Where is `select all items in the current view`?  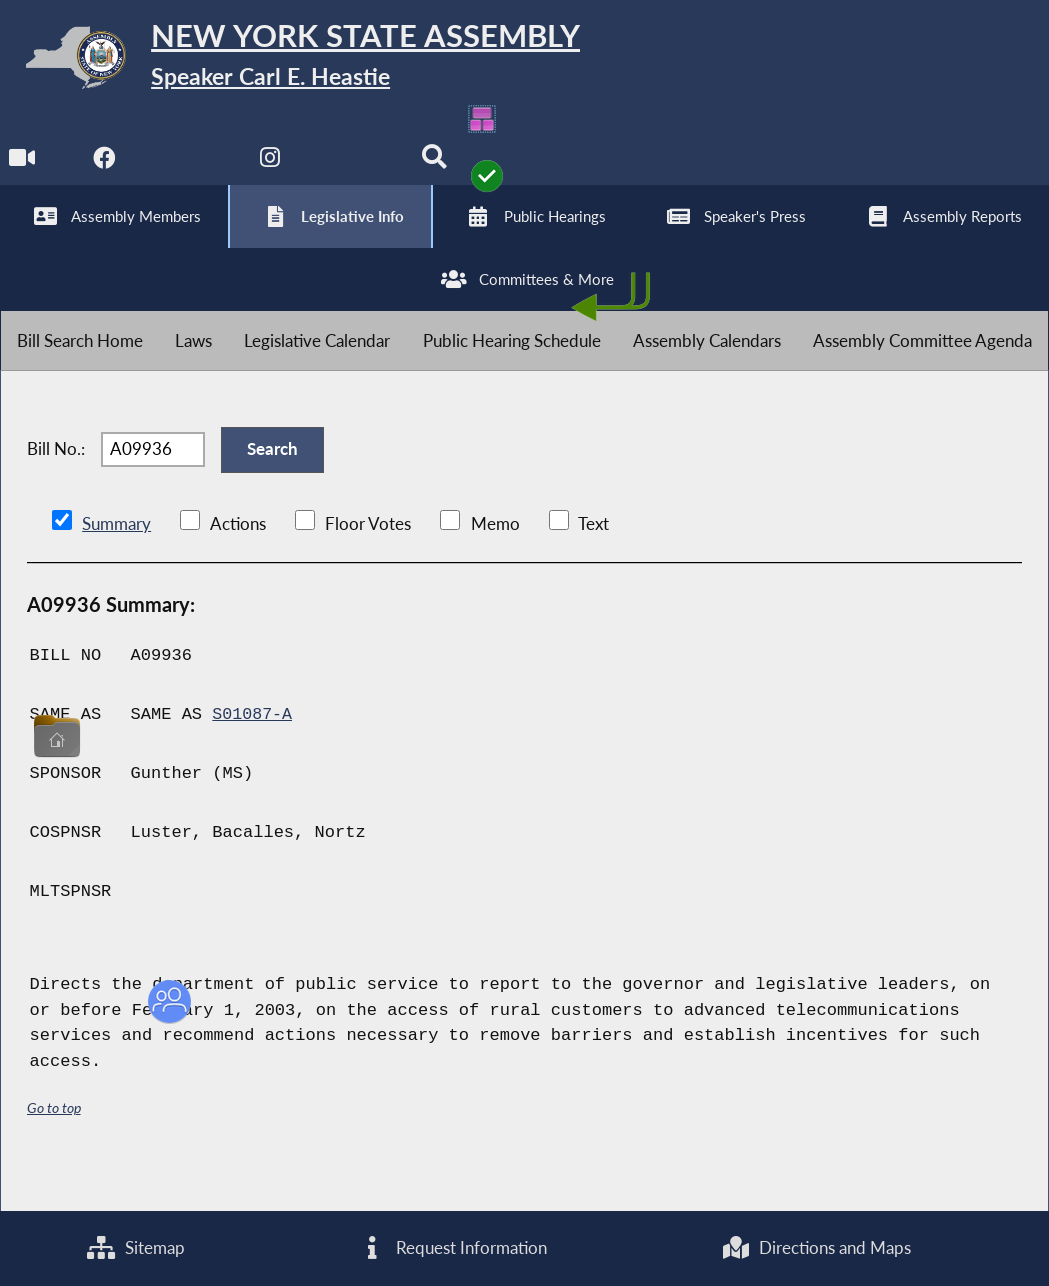
select all items in the current view is located at coordinates (482, 119).